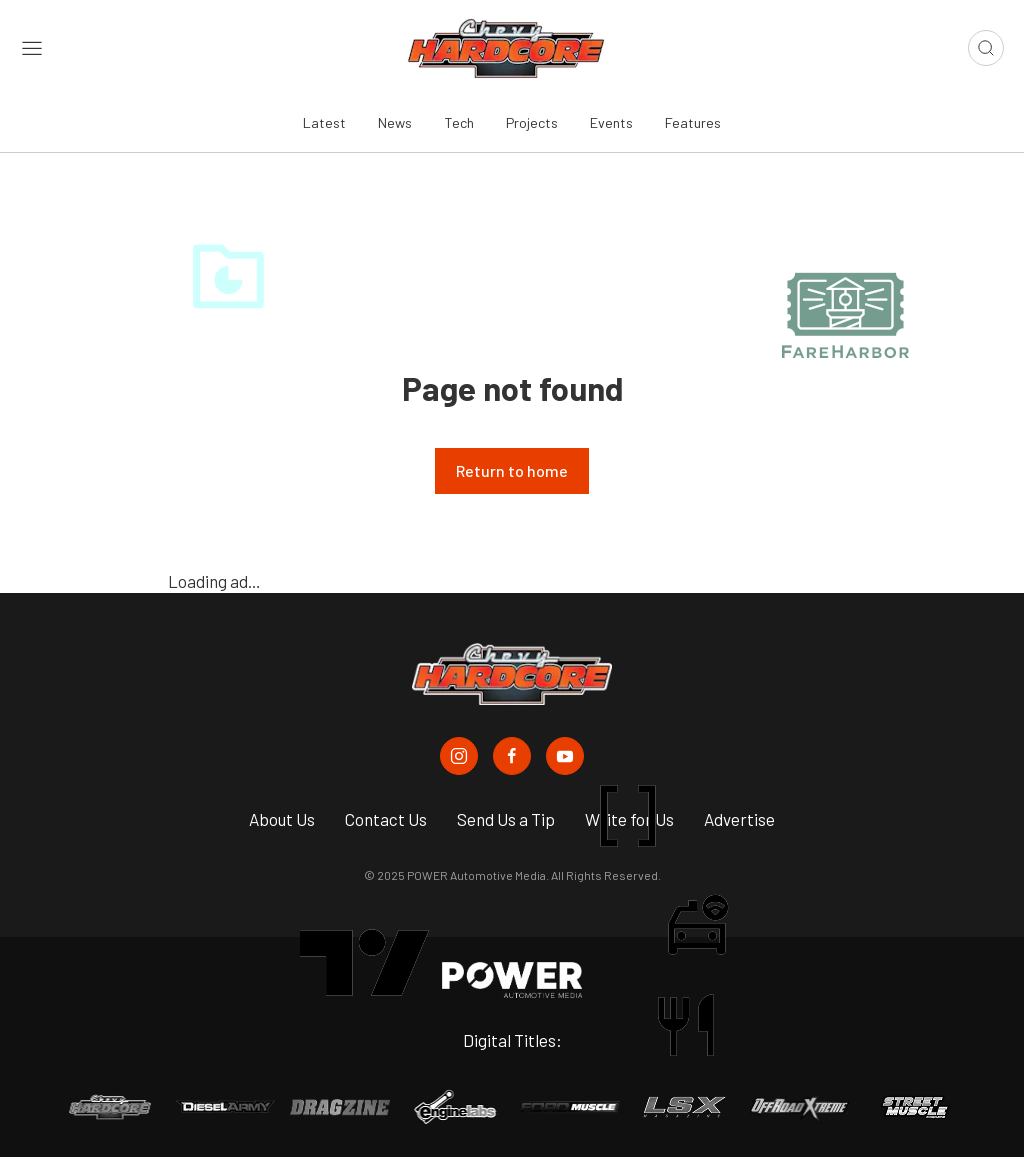 The width and height of the screenshot is (1024, 1157). What do you see at coordinates (697, 926) in the screenshot?
I see `taxi or rideshare with wifi available` at bounding box center [697, 926].